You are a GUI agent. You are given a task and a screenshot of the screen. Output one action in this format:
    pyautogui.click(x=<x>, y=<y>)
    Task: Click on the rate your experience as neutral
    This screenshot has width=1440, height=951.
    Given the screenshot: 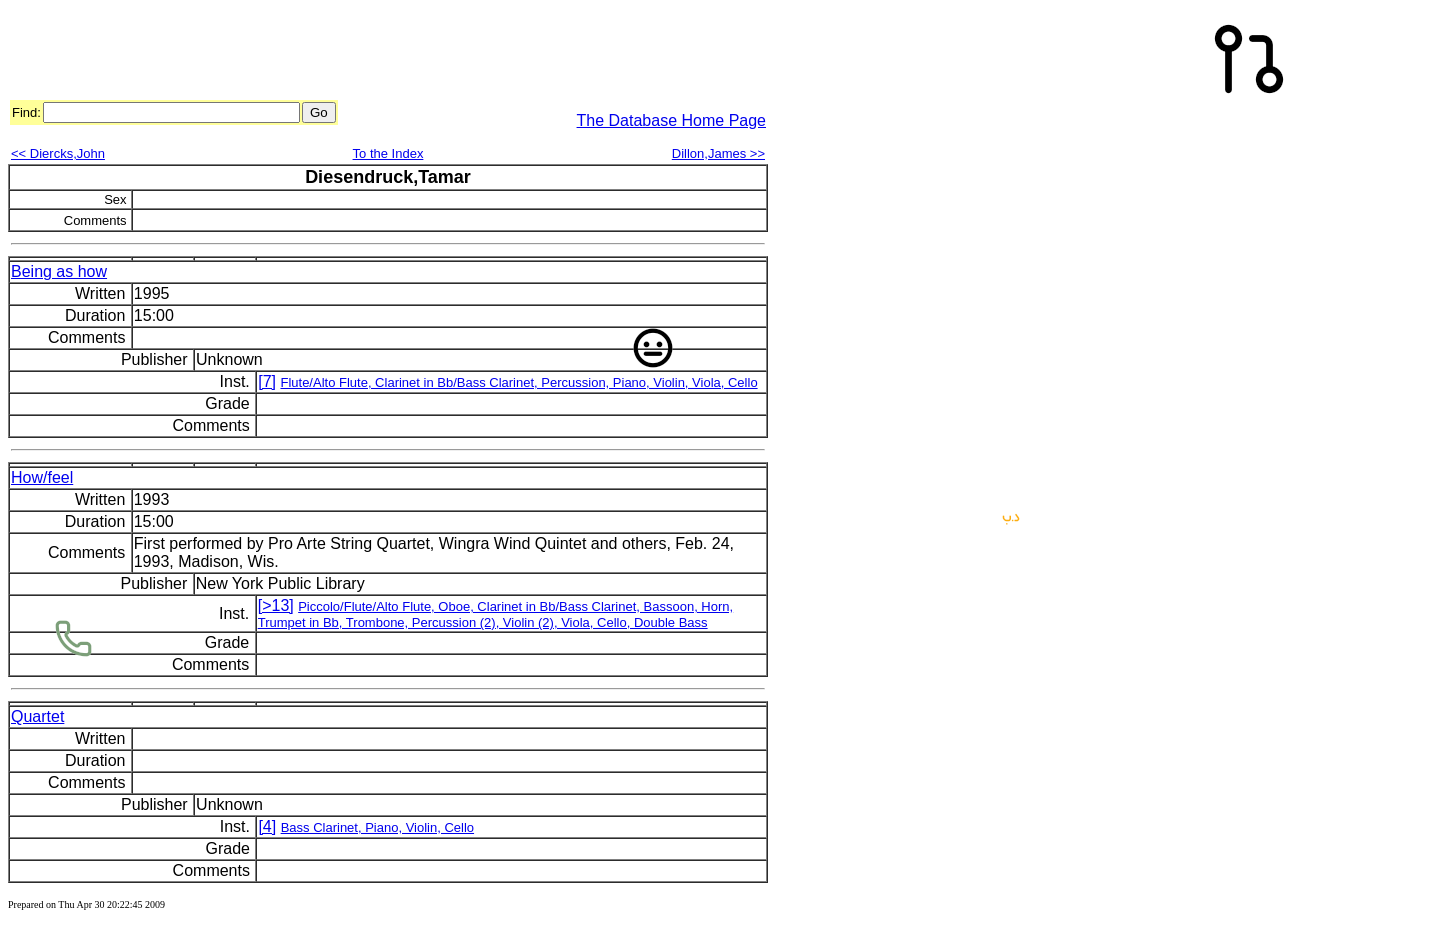 What is the action you would take?
    pyautogui.click(x=653, y=348)
    